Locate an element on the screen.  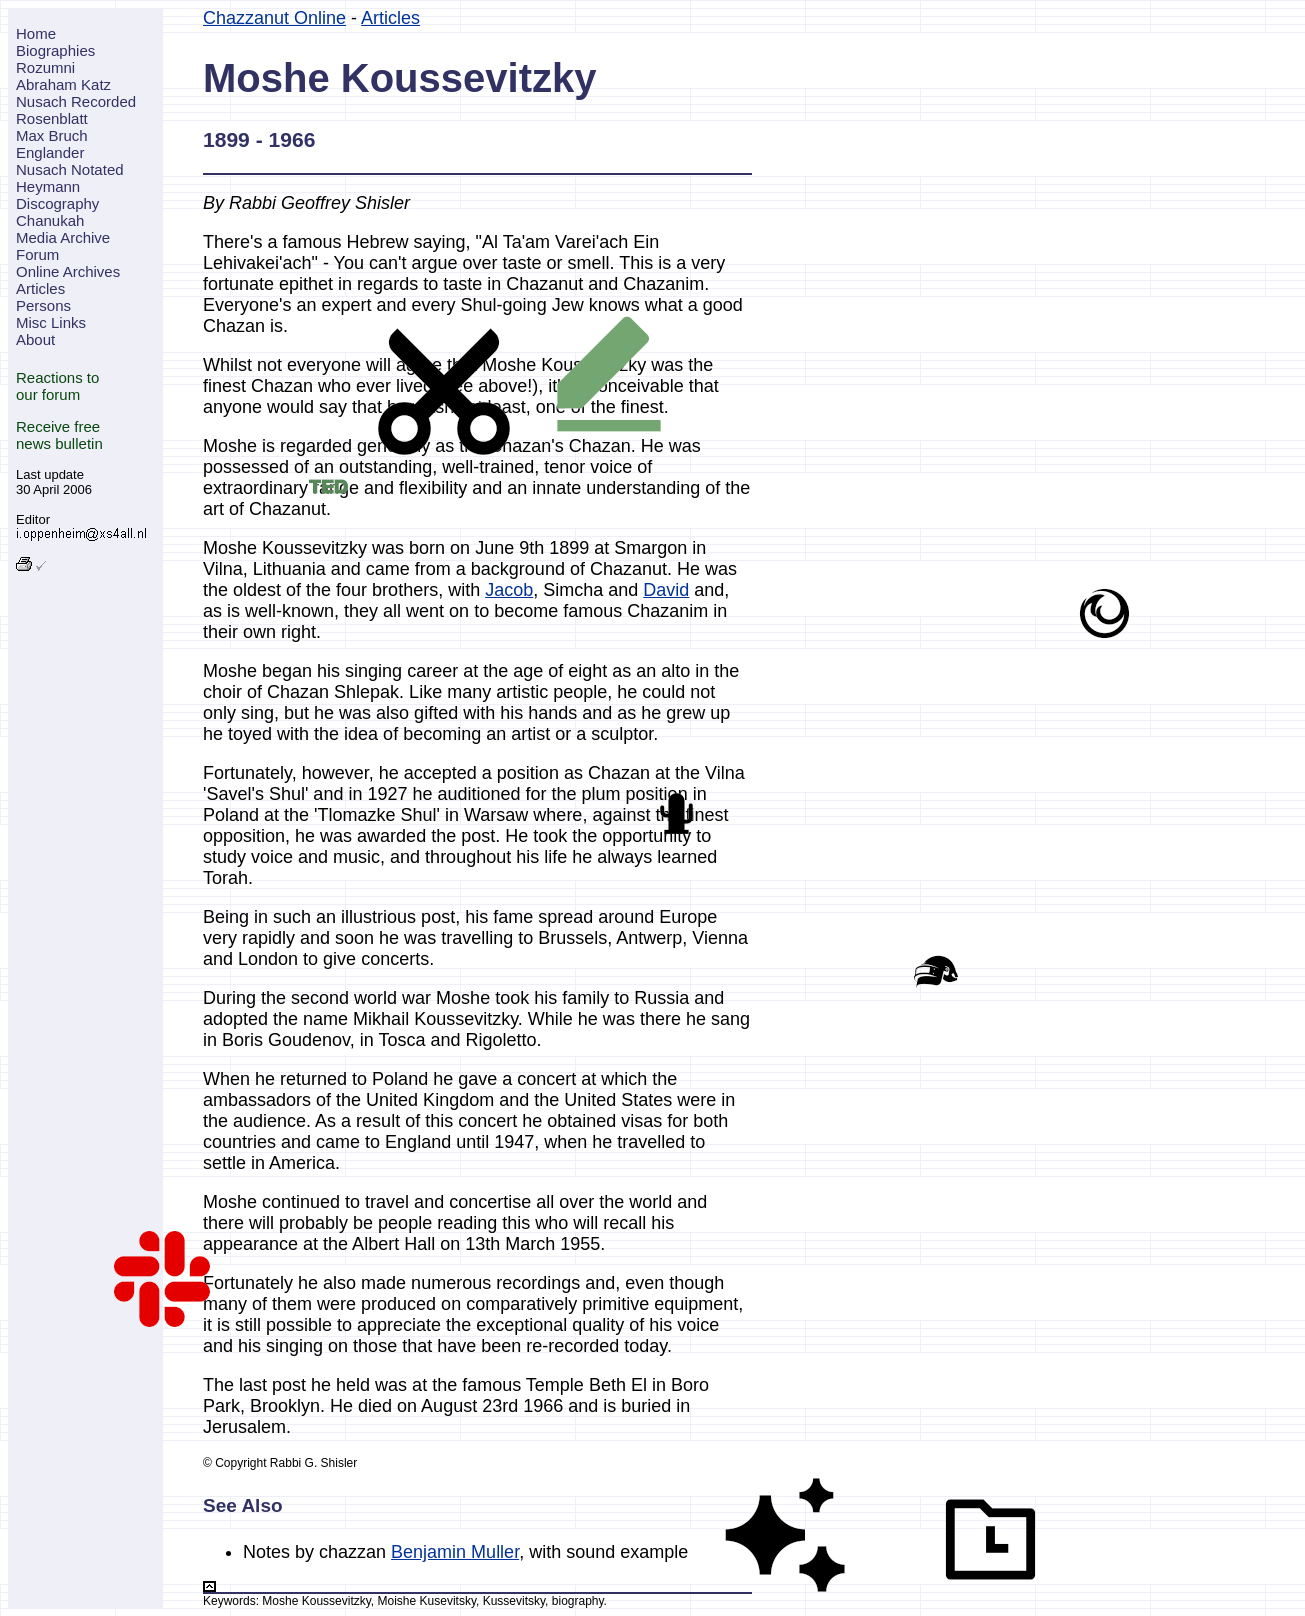
cut selected content is located at coordinates (444, 389).